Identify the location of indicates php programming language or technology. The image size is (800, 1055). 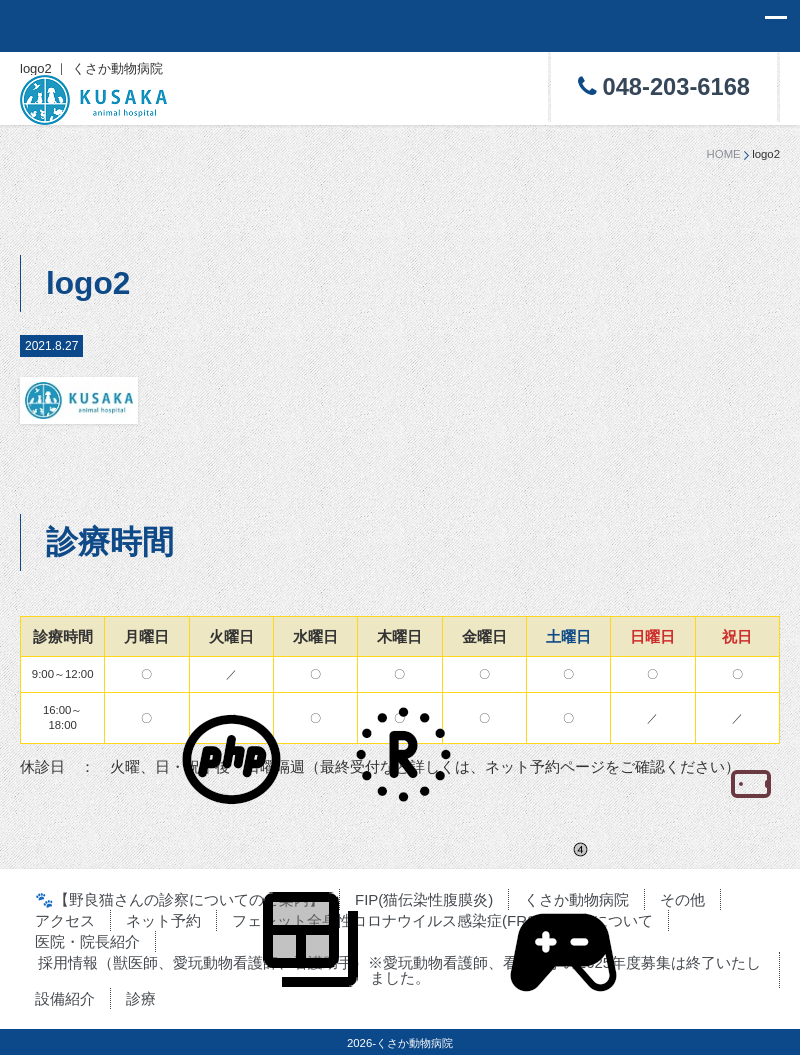
(231, 759).